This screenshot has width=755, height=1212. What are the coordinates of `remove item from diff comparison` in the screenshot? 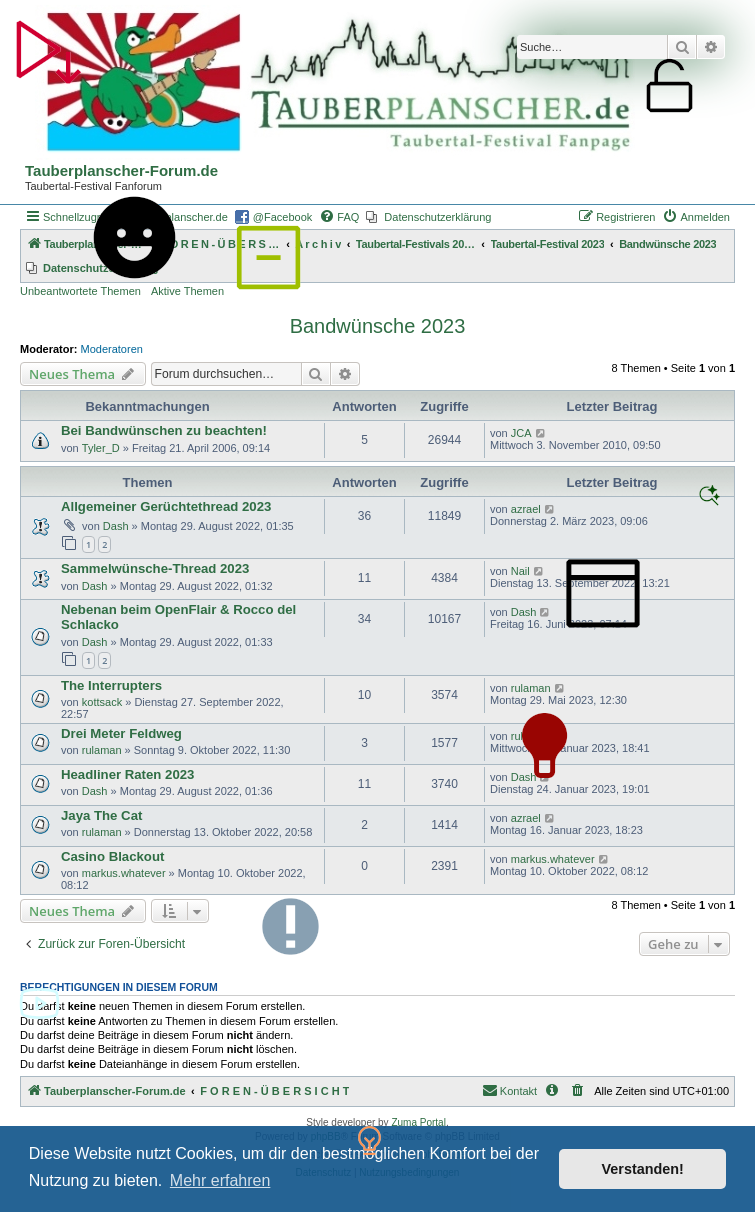 It's located at (271, 260).